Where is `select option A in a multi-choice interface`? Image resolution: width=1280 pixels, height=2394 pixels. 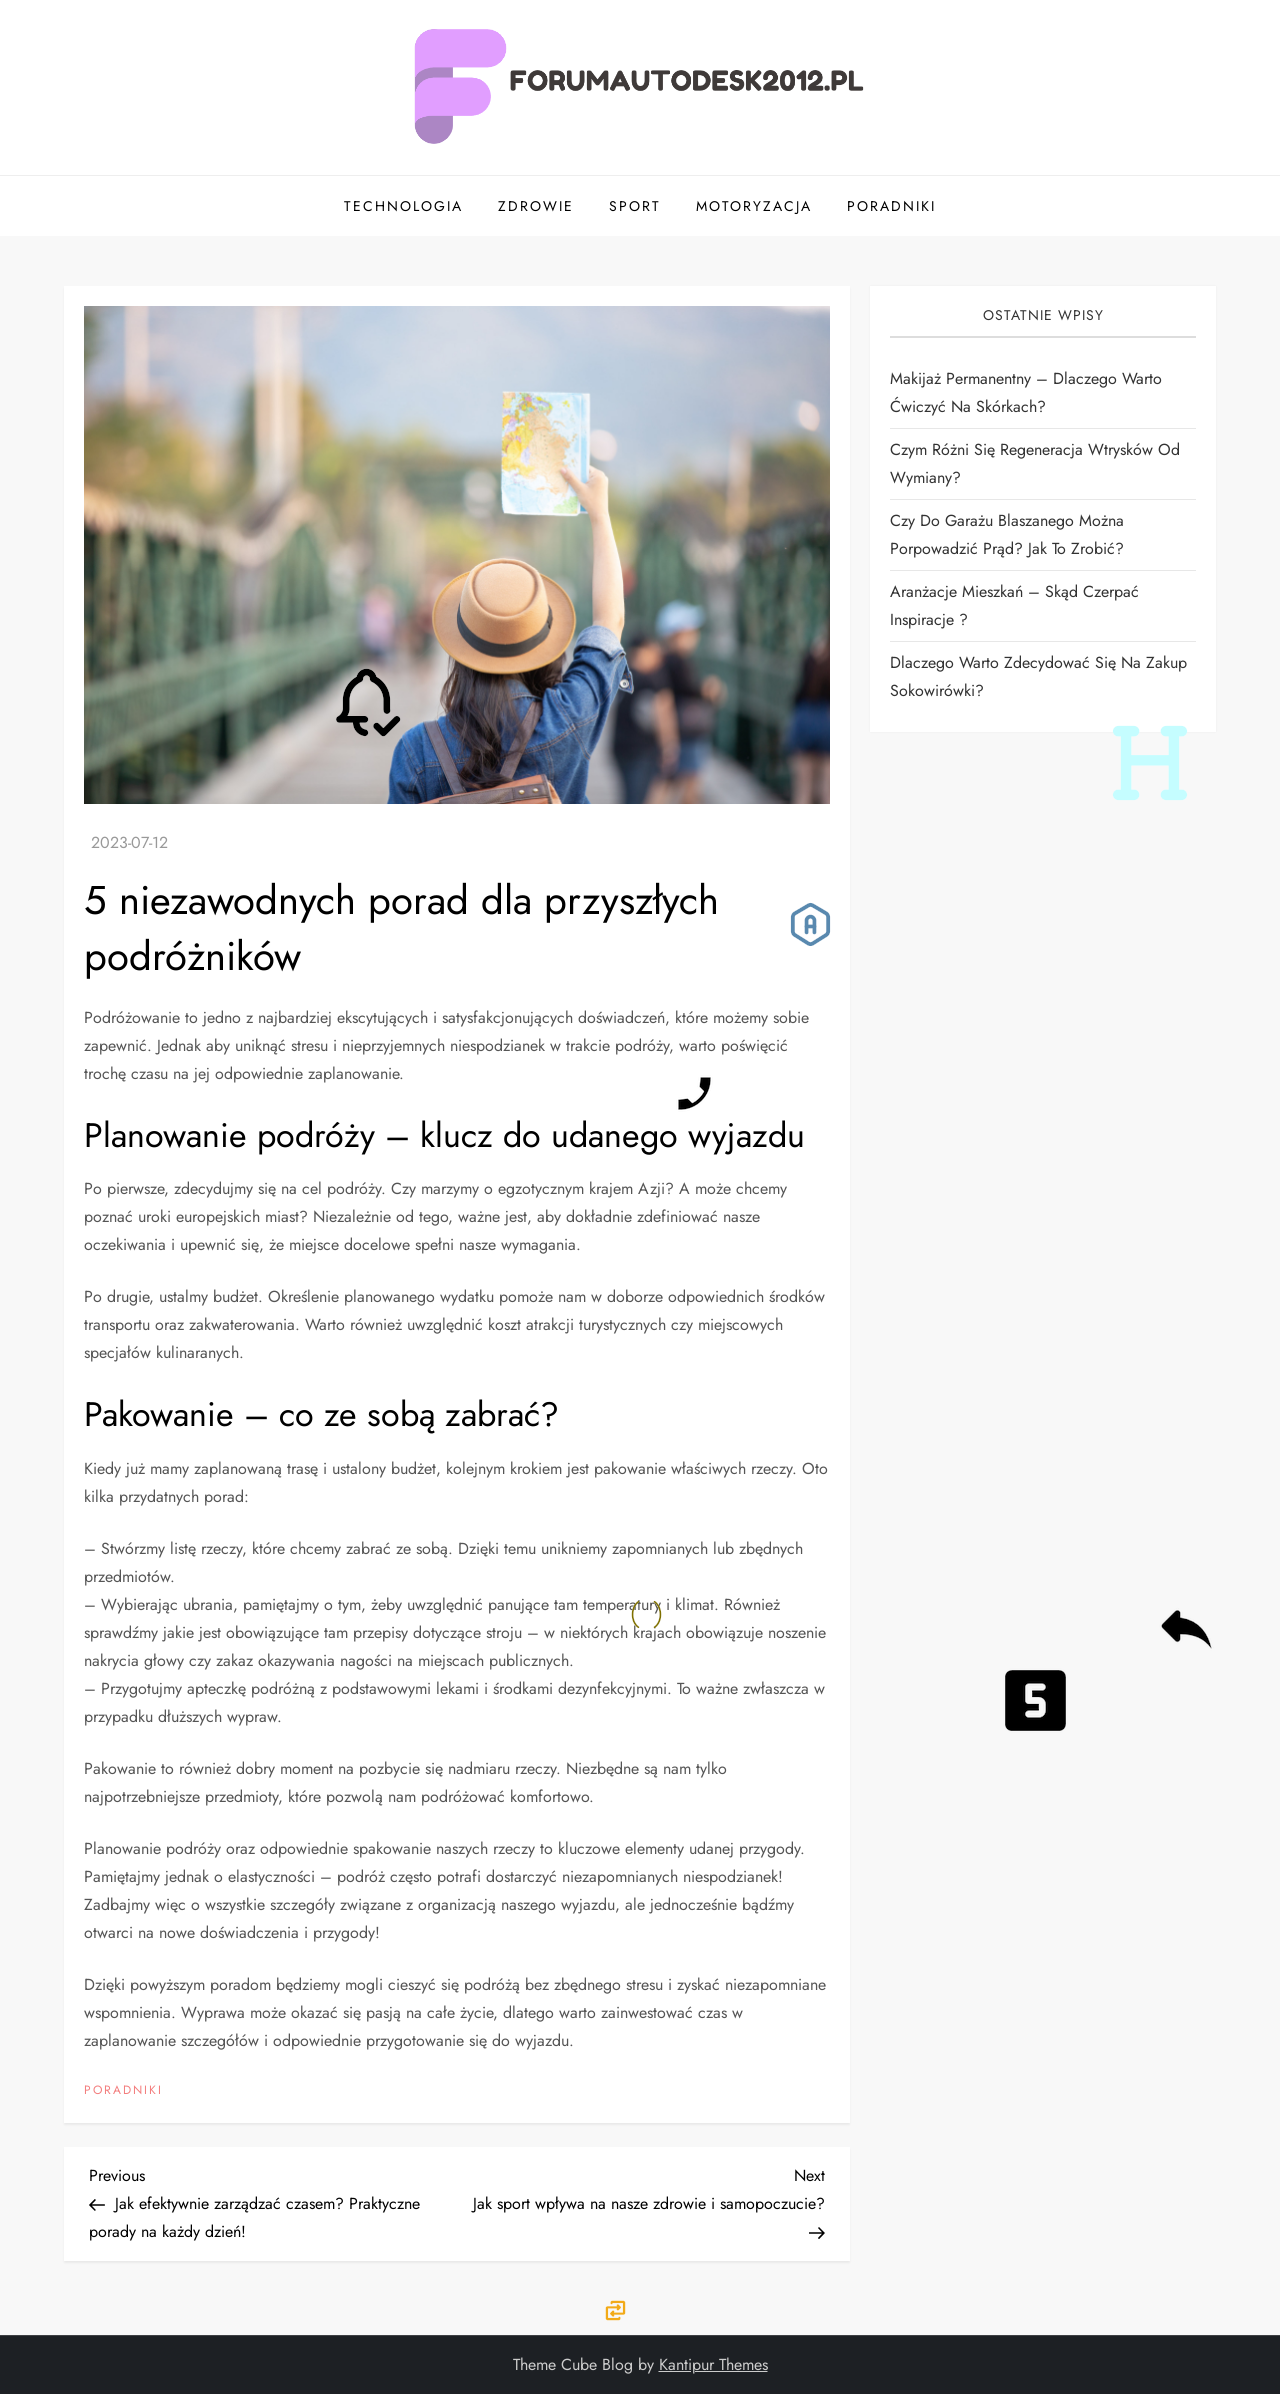
select option A in a multi-choice interface is located at coordinates (810, 924).